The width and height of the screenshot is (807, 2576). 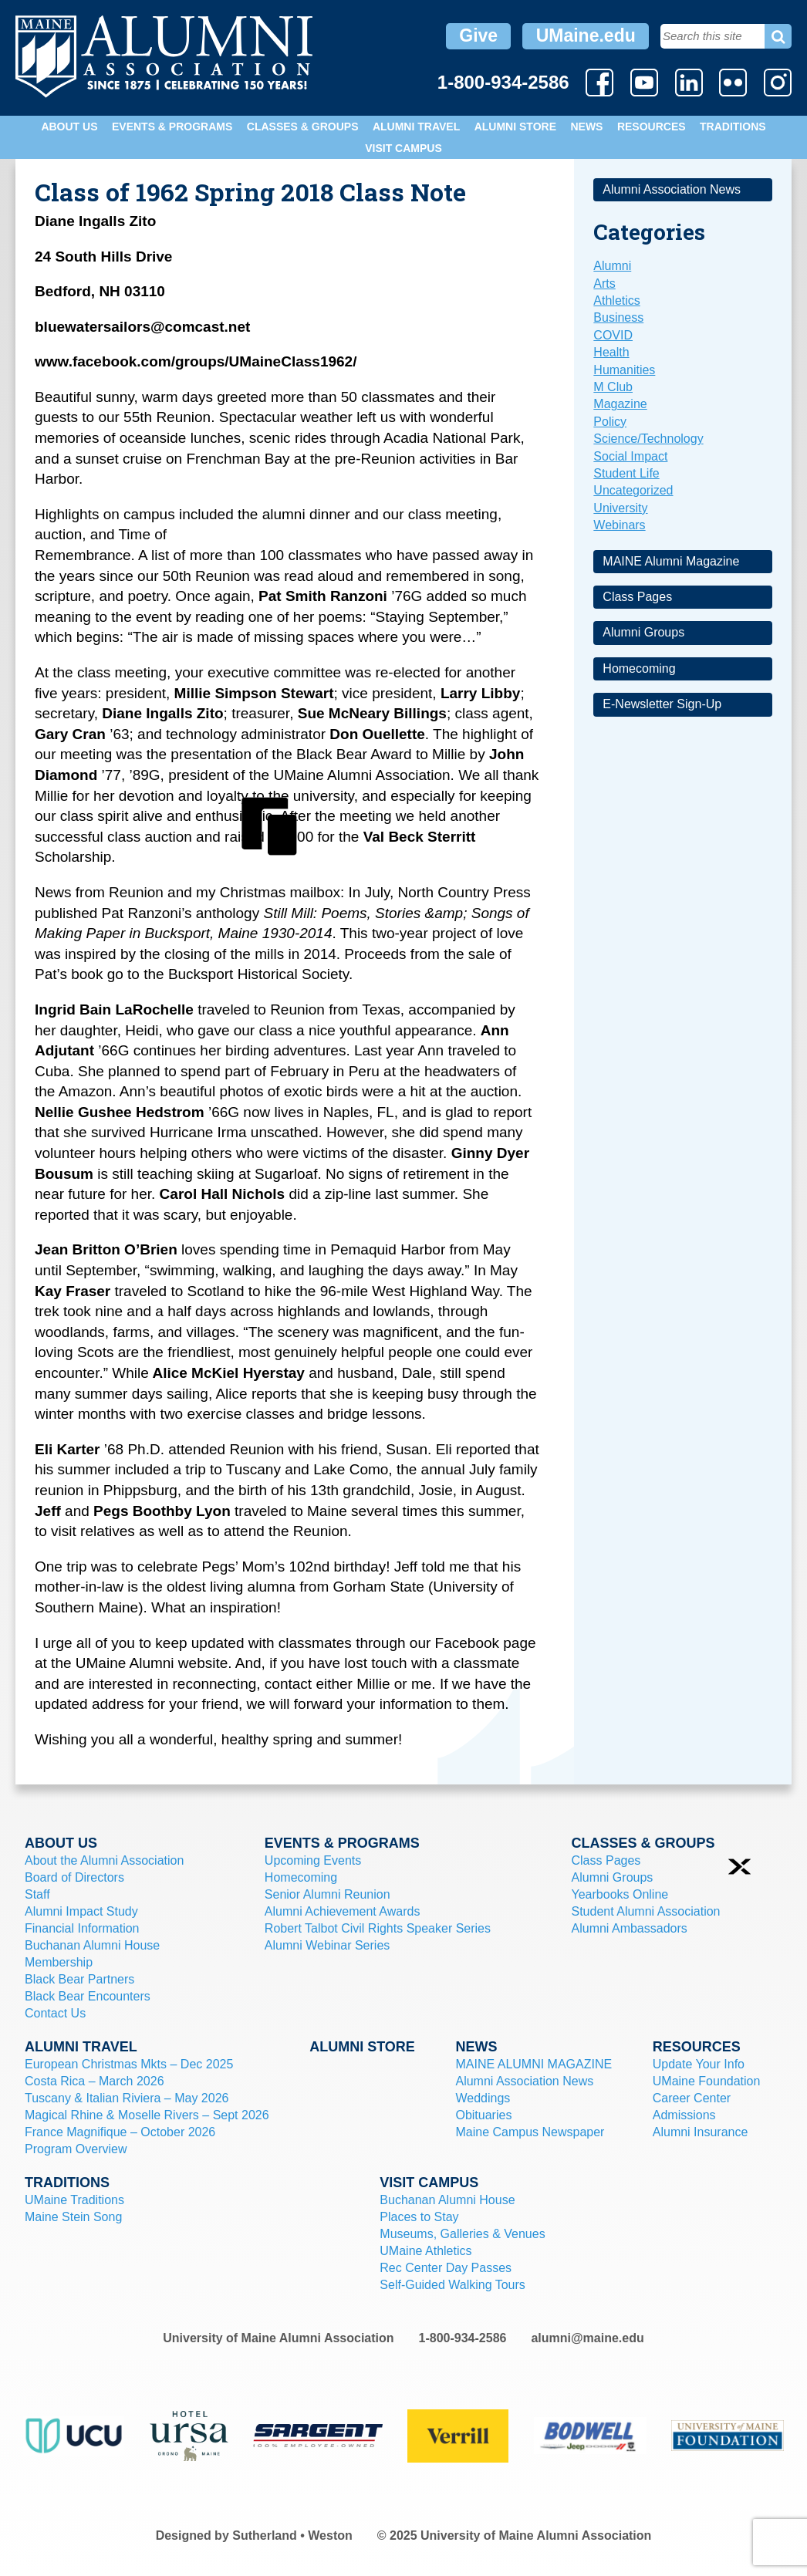 What do you see at coordinates (268, 826) in the screenshot?
I see `manage connected devices` at bounding box center [268, 826].